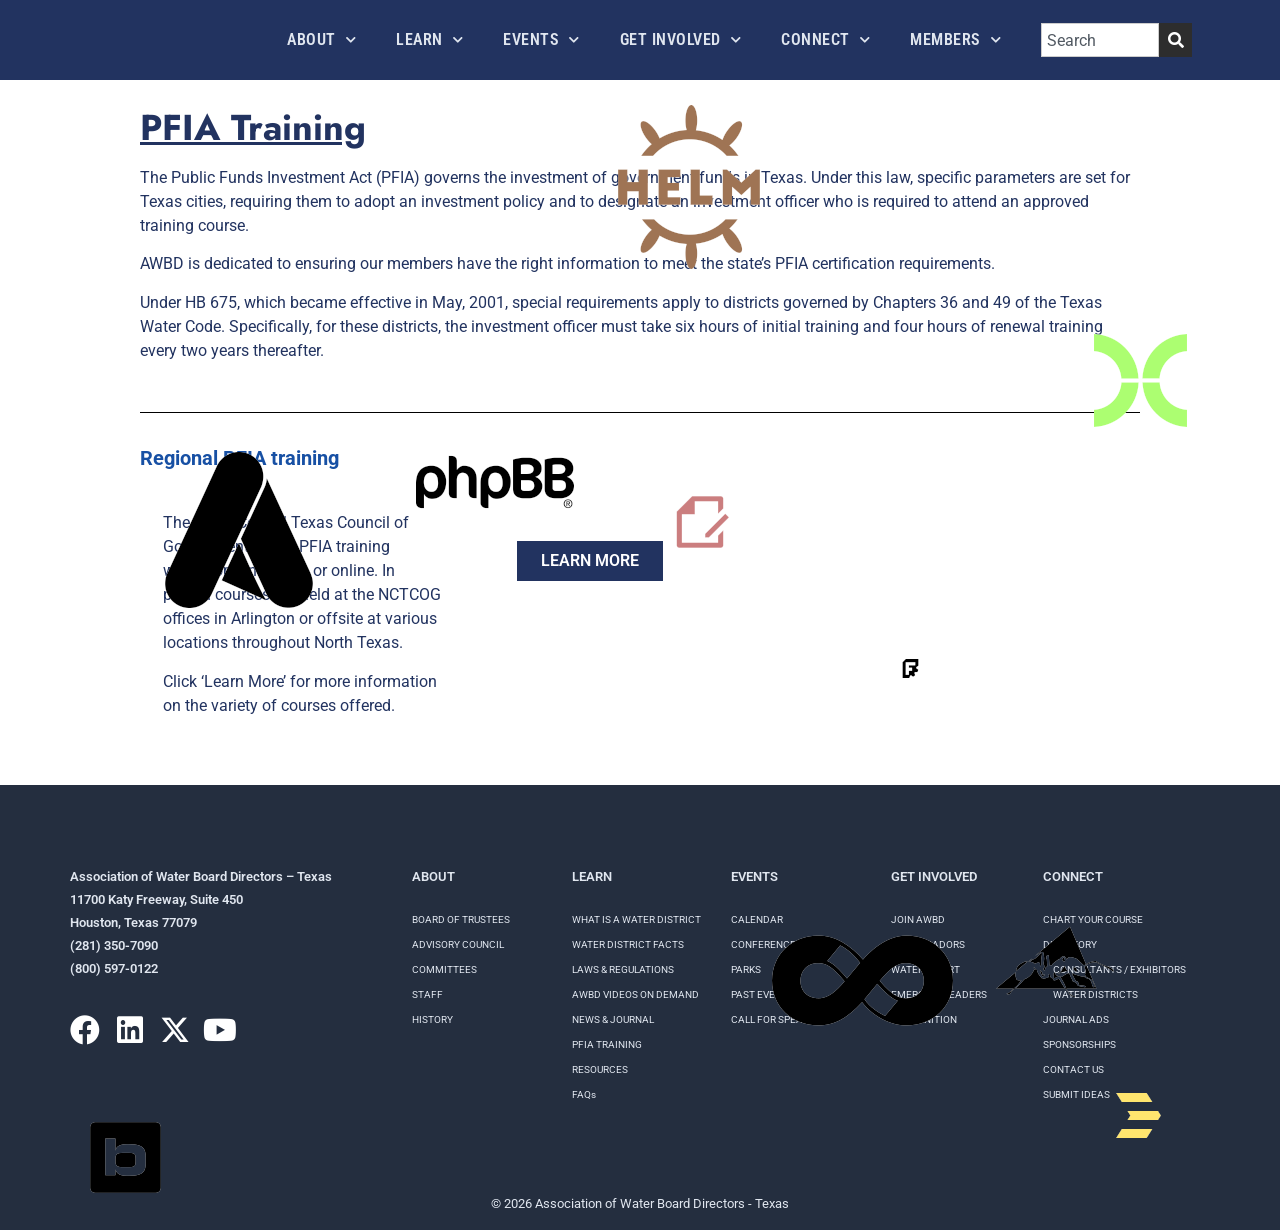 Image resolution: width=1280 pixels, height=1230 pixels. What do you see at coordinates (125, 1157) in the screenshot?
I see `bimobject logo` at bounding box center [125, 1157].